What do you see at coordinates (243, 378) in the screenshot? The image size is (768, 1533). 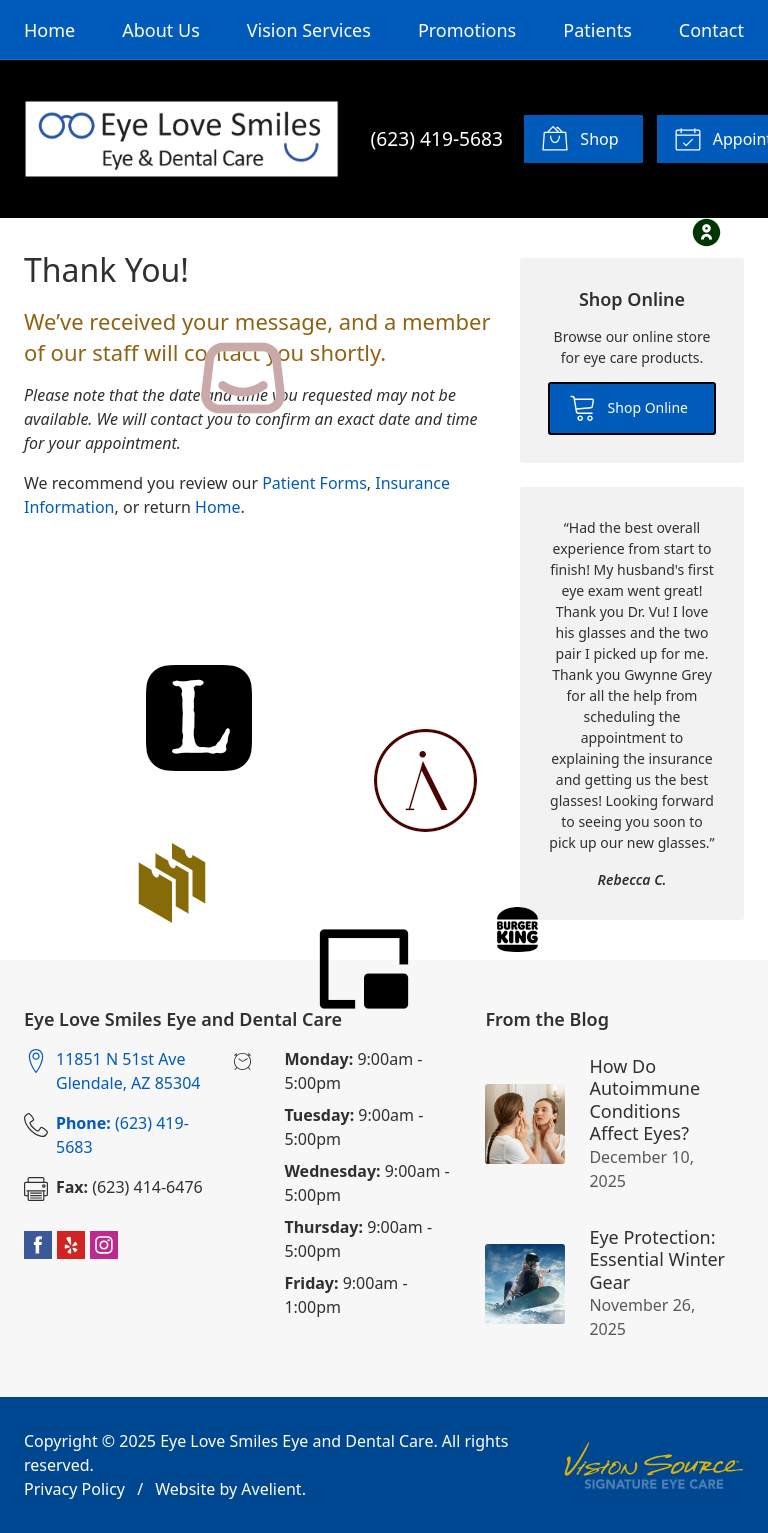 I see `open the Salla e-commerce platform` at bounding box center [243, 378].